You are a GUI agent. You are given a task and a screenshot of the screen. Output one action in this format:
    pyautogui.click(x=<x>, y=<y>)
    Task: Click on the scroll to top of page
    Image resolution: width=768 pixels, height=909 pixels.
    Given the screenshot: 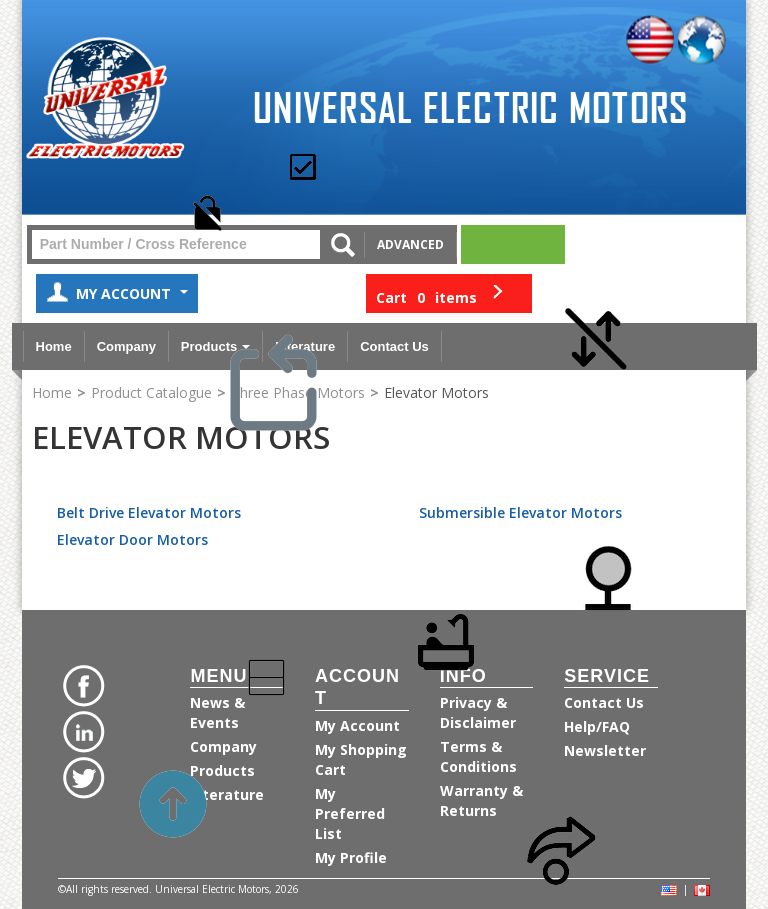 What is the action you would take?
    pyautogui.click(x=173, y=804)
    